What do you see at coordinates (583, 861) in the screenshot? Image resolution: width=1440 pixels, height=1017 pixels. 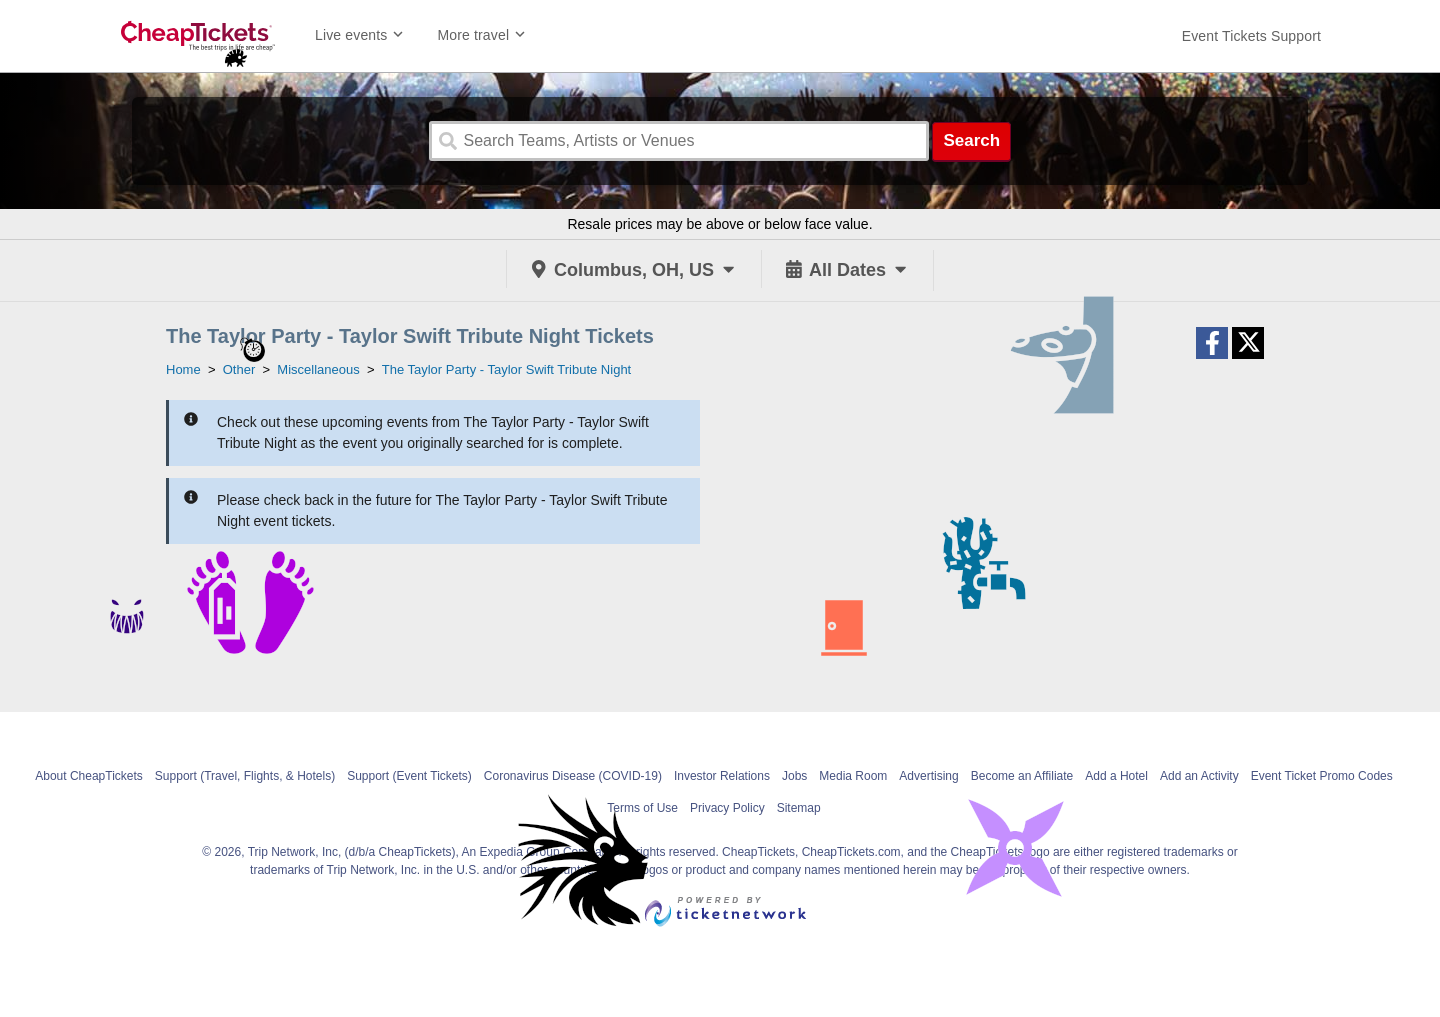 I see `porcupine character or creature in a game` at bounding box center [583, 861].